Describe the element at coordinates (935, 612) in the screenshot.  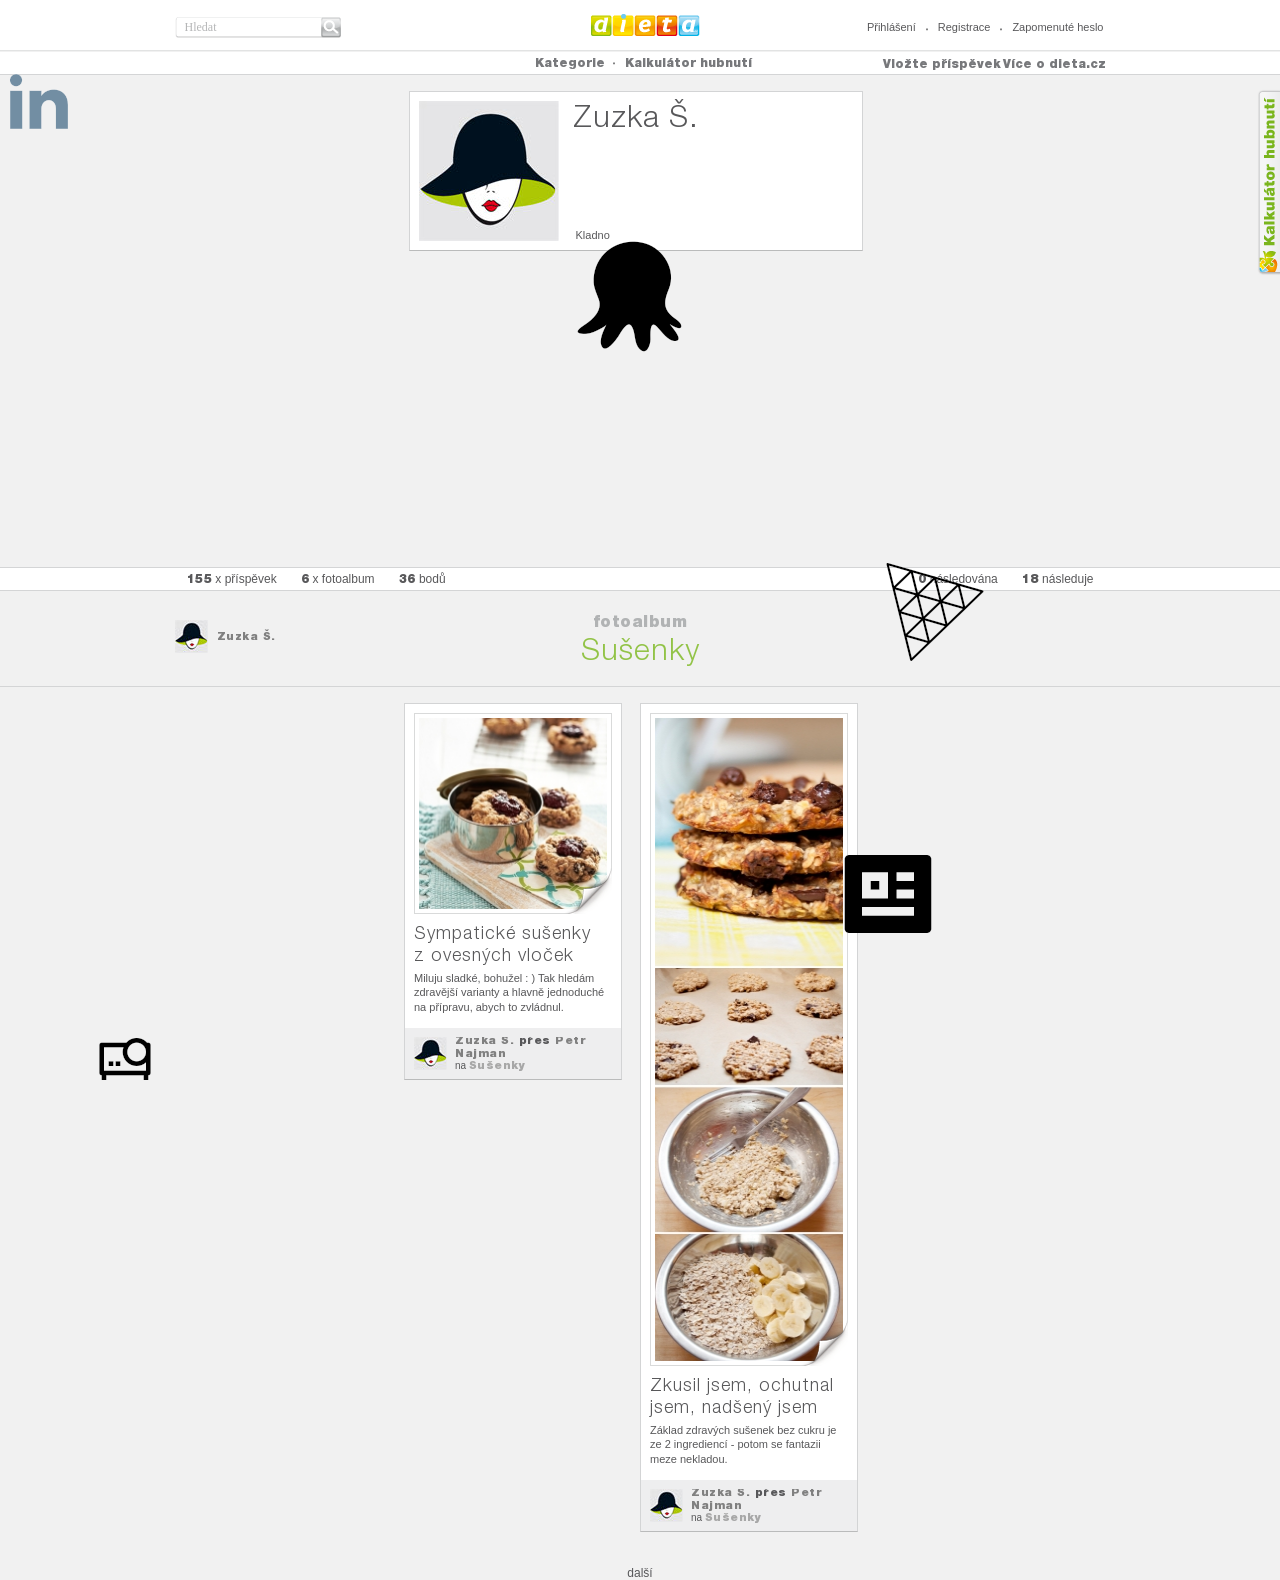
I see `three.js library or project branding` at that location.